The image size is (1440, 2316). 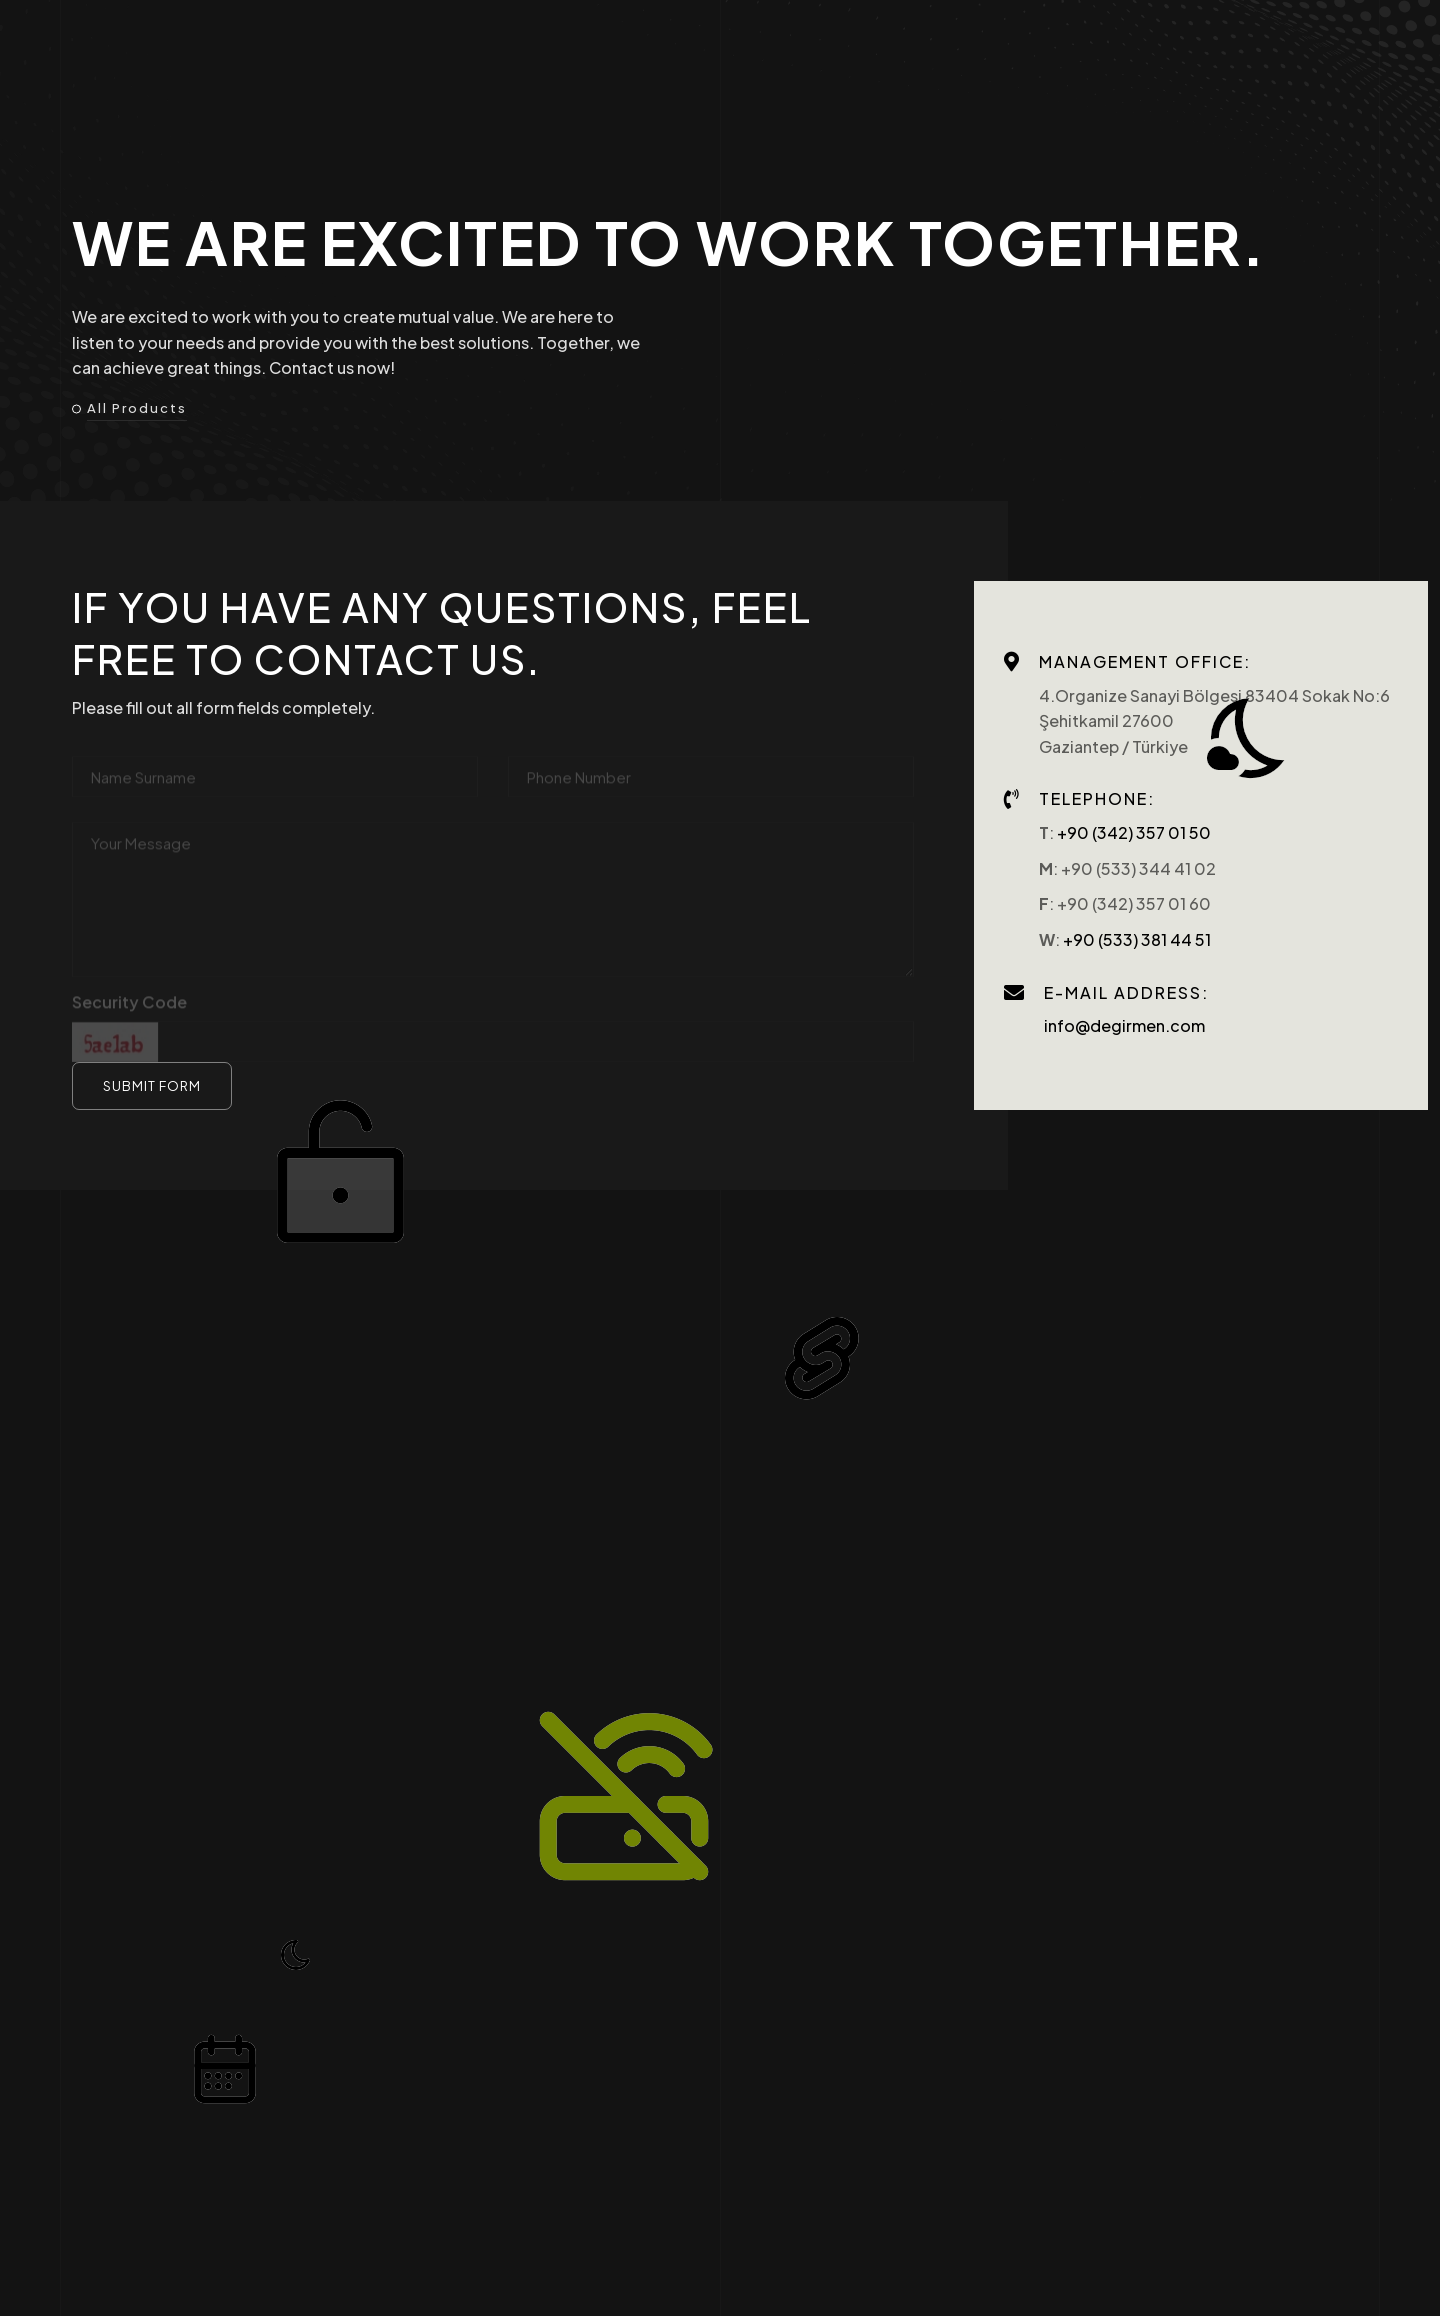 I want to click on view weekly calendar, so click(x=225, y=2069).